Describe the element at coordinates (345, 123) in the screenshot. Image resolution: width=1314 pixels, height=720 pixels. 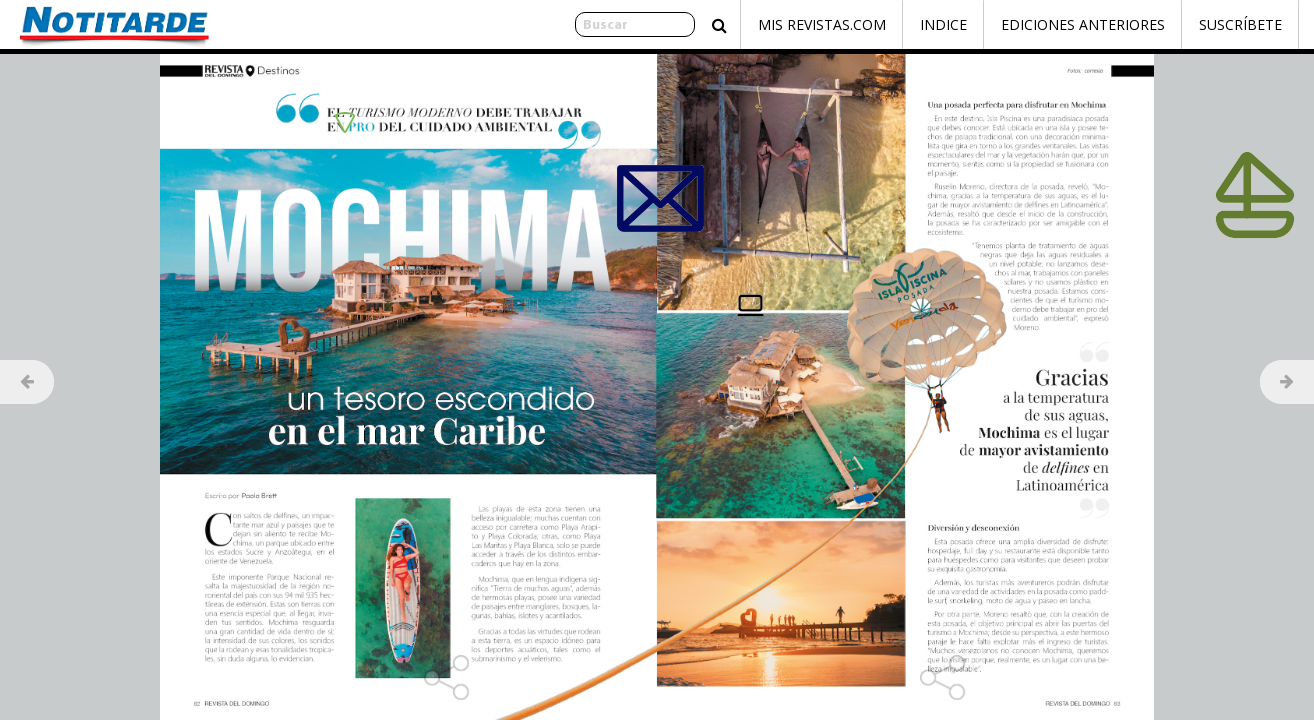
I see `indicates a cone or triangular marker` at that location.